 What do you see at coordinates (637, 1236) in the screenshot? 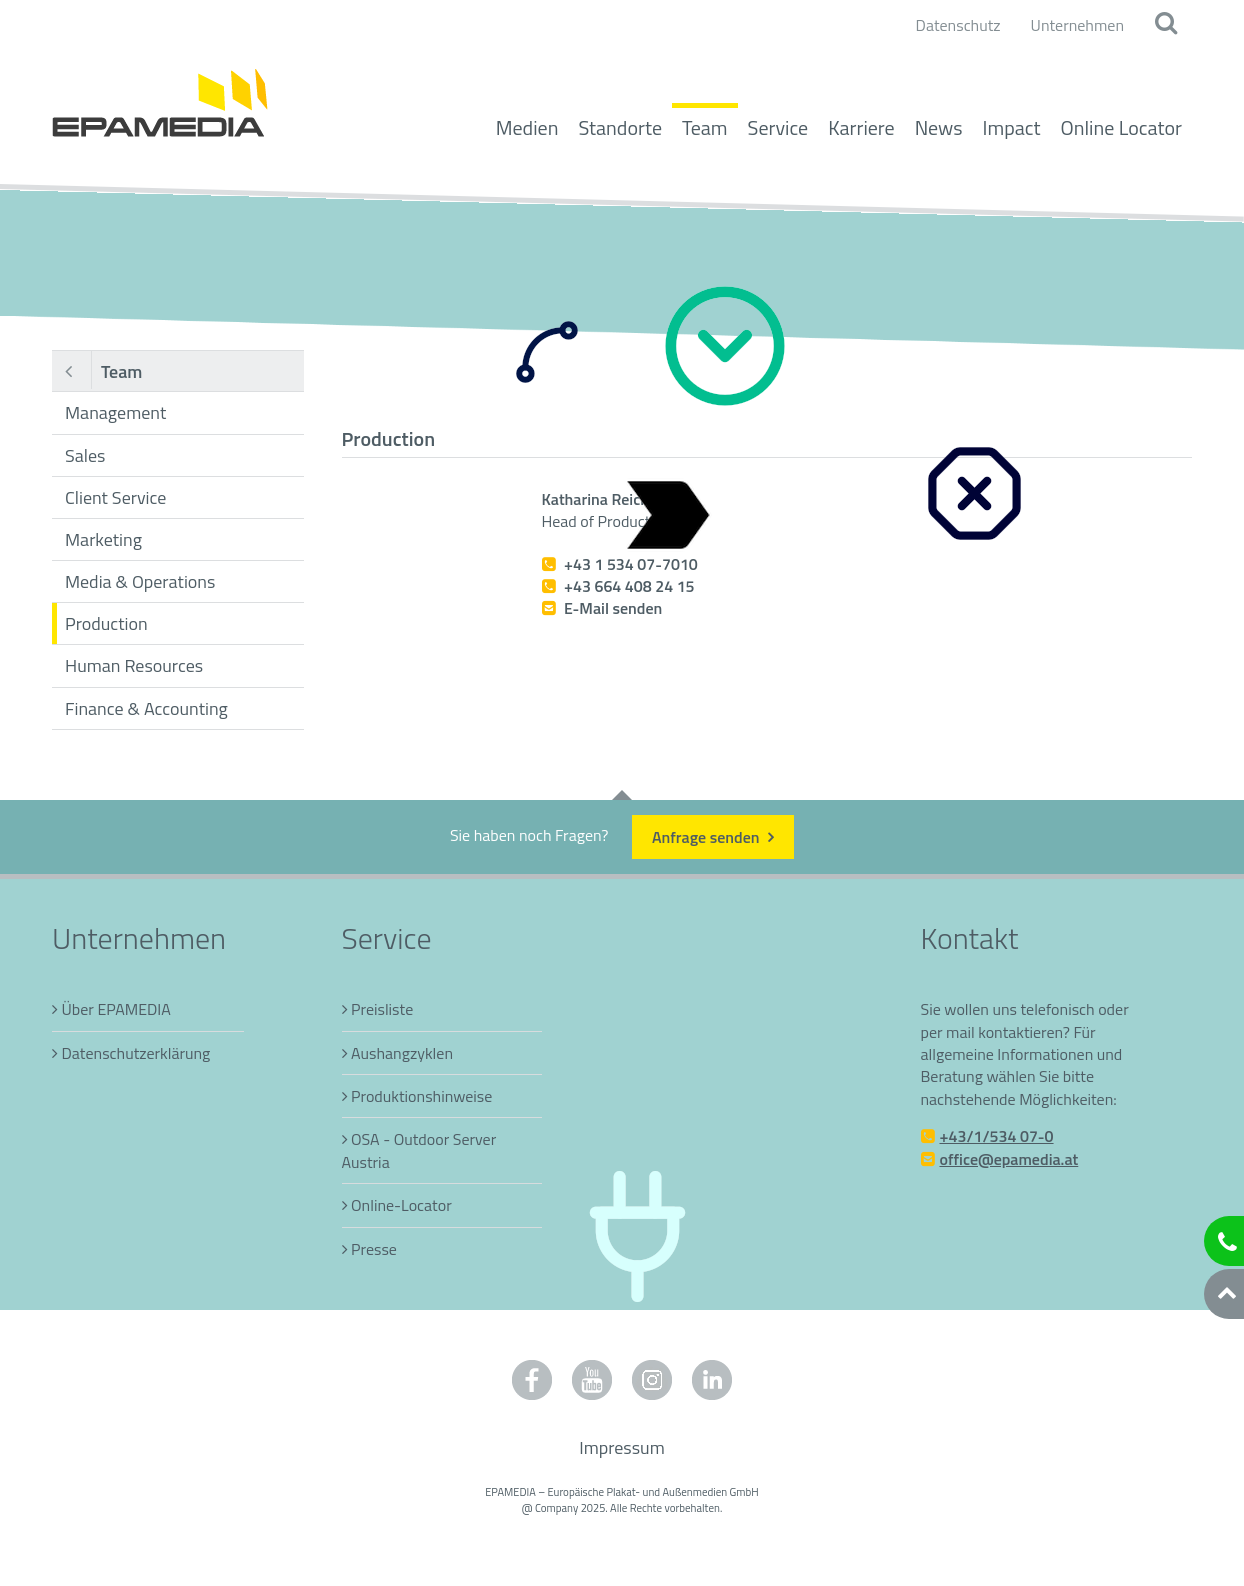
I see `connect to power or charging` at bounding box center [637, 1236].